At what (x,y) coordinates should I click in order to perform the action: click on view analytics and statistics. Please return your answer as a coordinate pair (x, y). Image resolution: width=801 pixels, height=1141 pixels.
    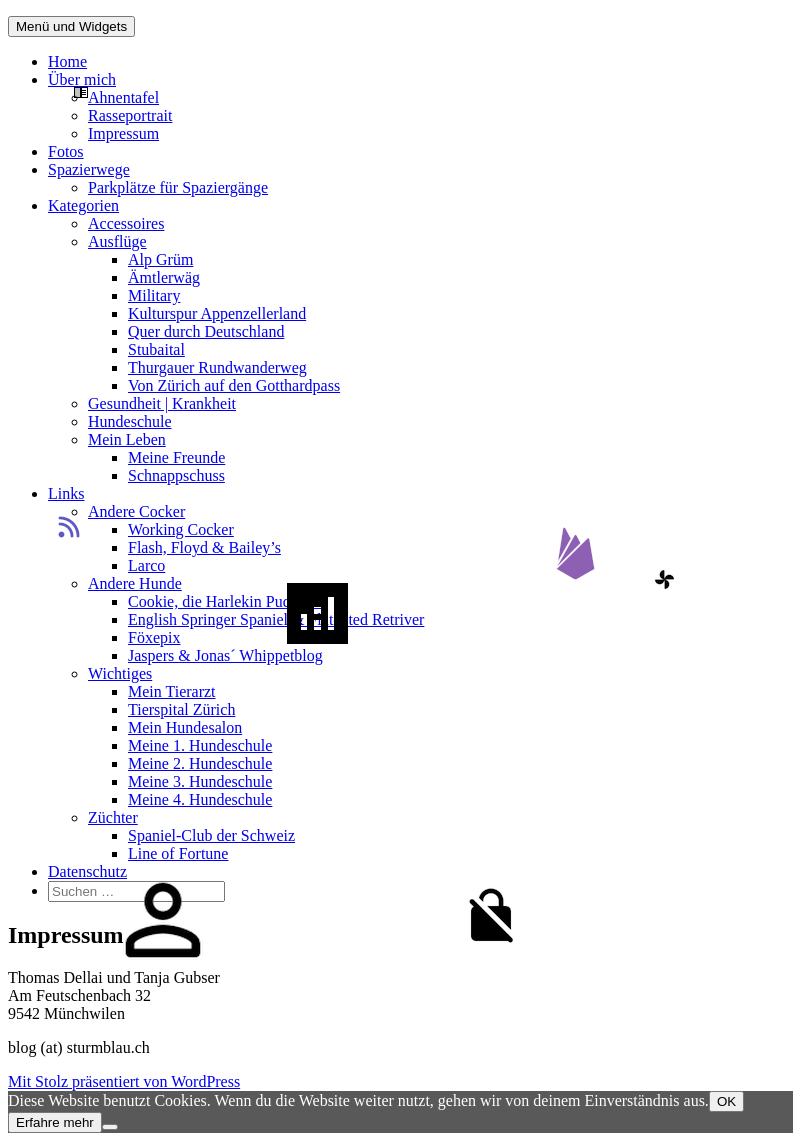
    Looking at the image, I should click on (317, 613).